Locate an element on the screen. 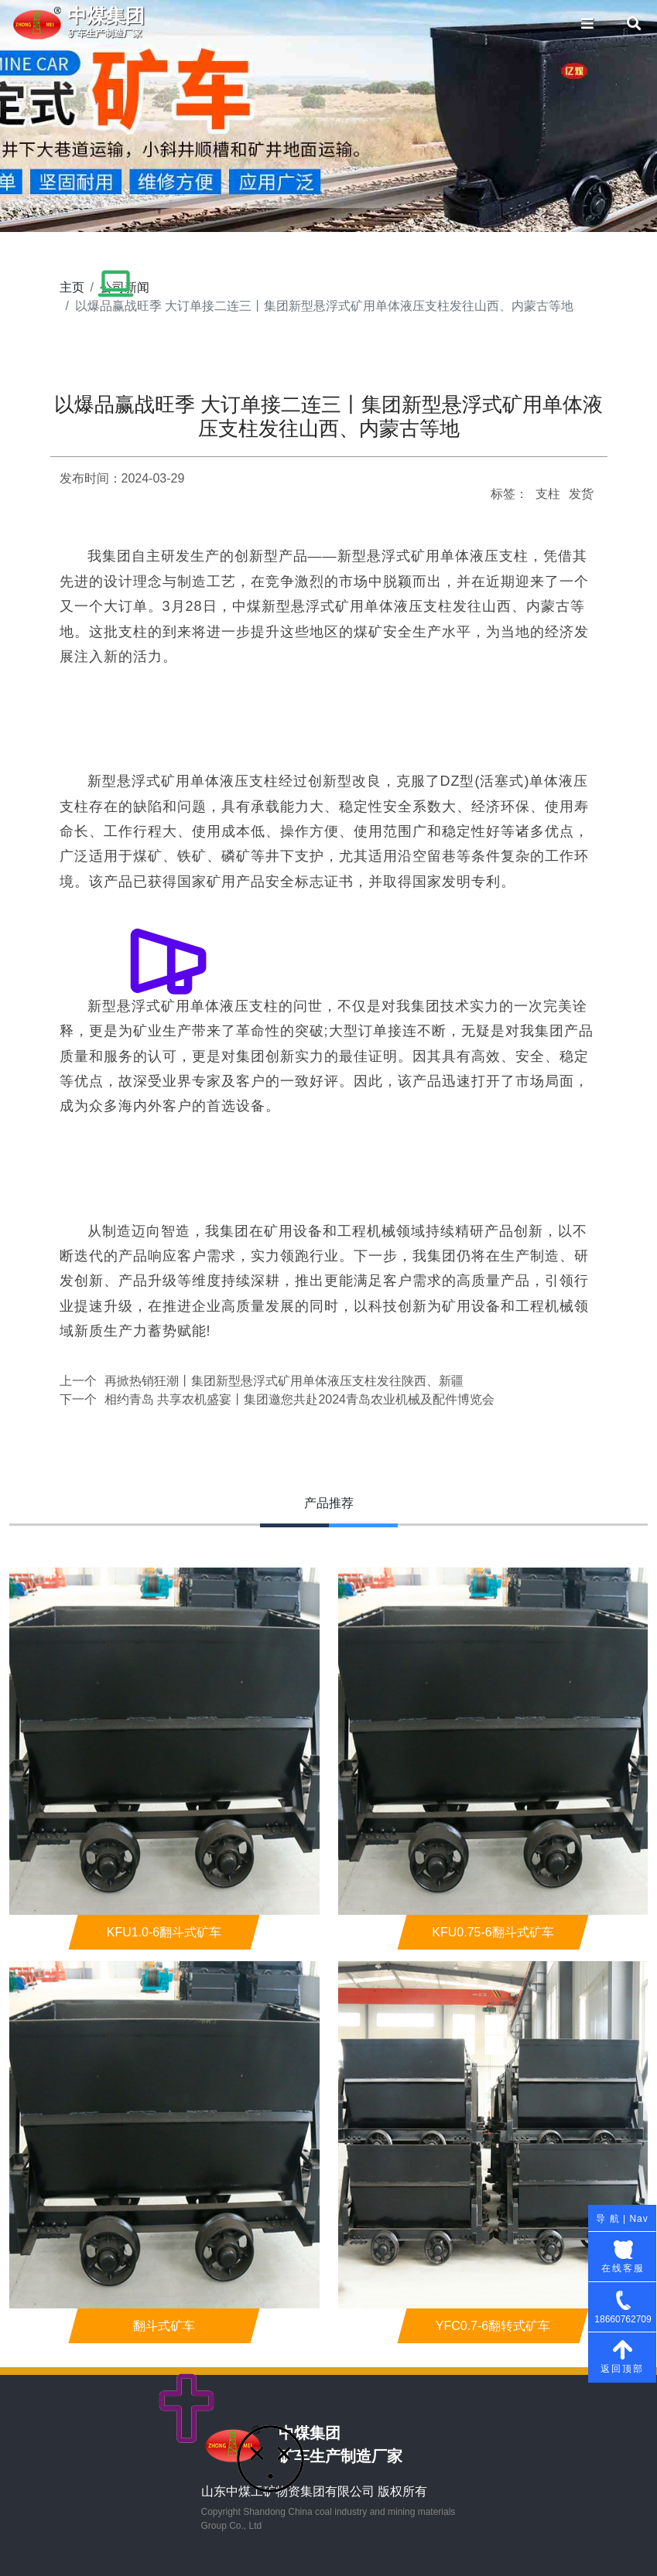 This screenshot has width=657, height=2576. religious or faith-related content is located at coordinates (186, 2408).